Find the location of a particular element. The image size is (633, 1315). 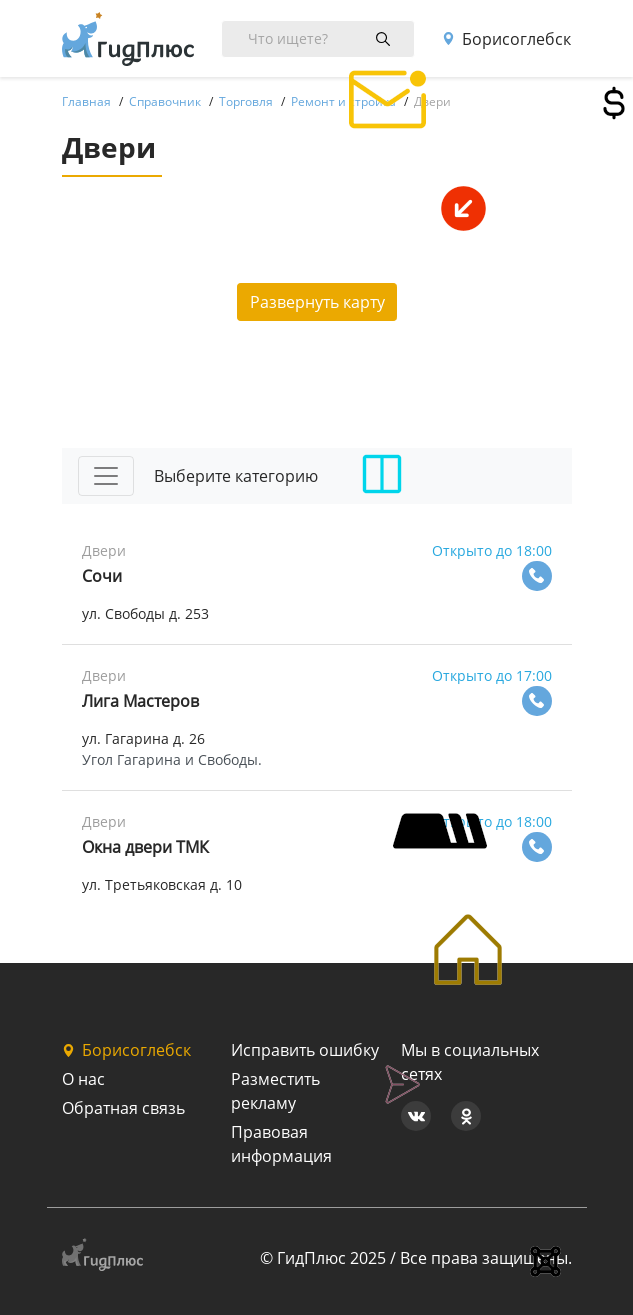

split view horizontally is located at coordinates (382, 474).